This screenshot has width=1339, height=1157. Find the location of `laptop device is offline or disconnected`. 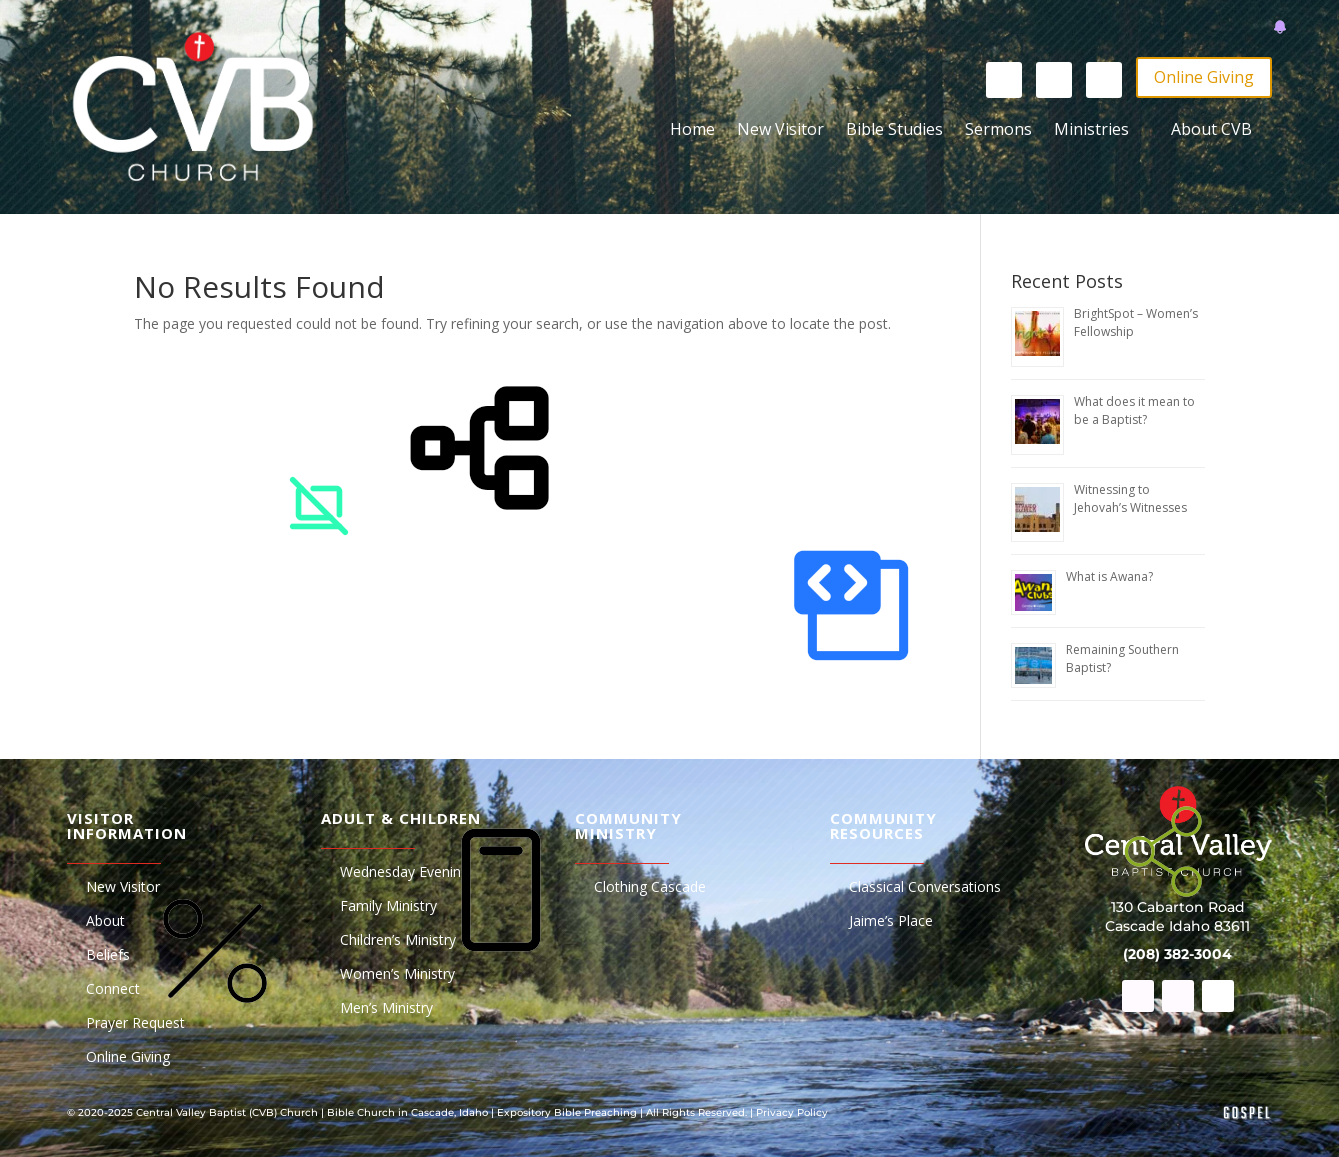

laptop device is offline or disconnected is located at coordinates (319, 506).